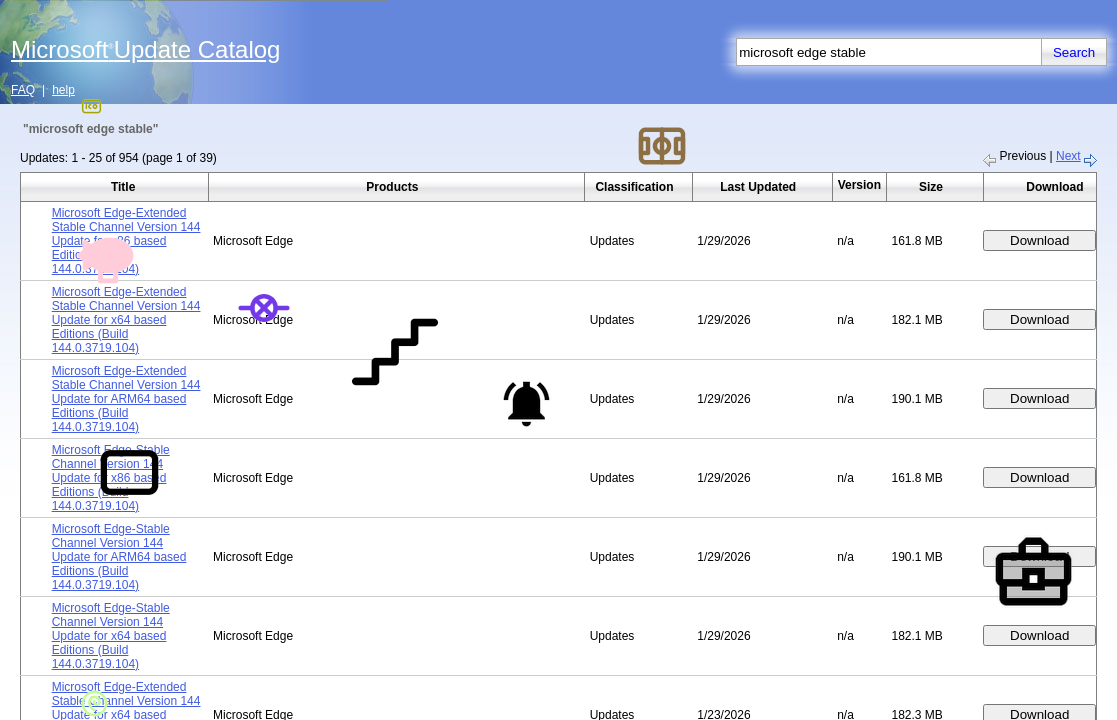 This screenshot has height=720, width=1117. I want to click on set or manage website favicon, so click(91, 106).